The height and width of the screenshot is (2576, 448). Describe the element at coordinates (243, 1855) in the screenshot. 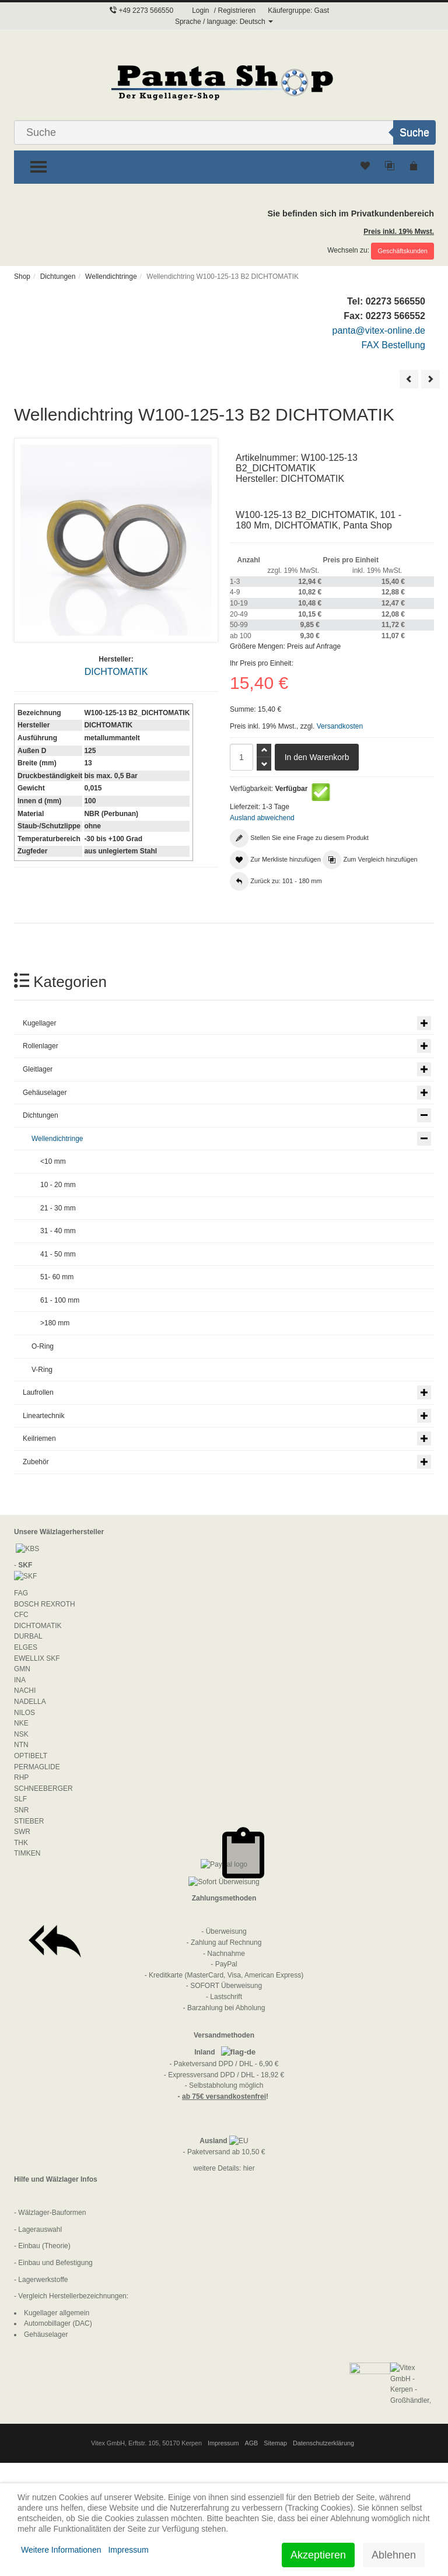

I see `paste content from clipboard` at that location.